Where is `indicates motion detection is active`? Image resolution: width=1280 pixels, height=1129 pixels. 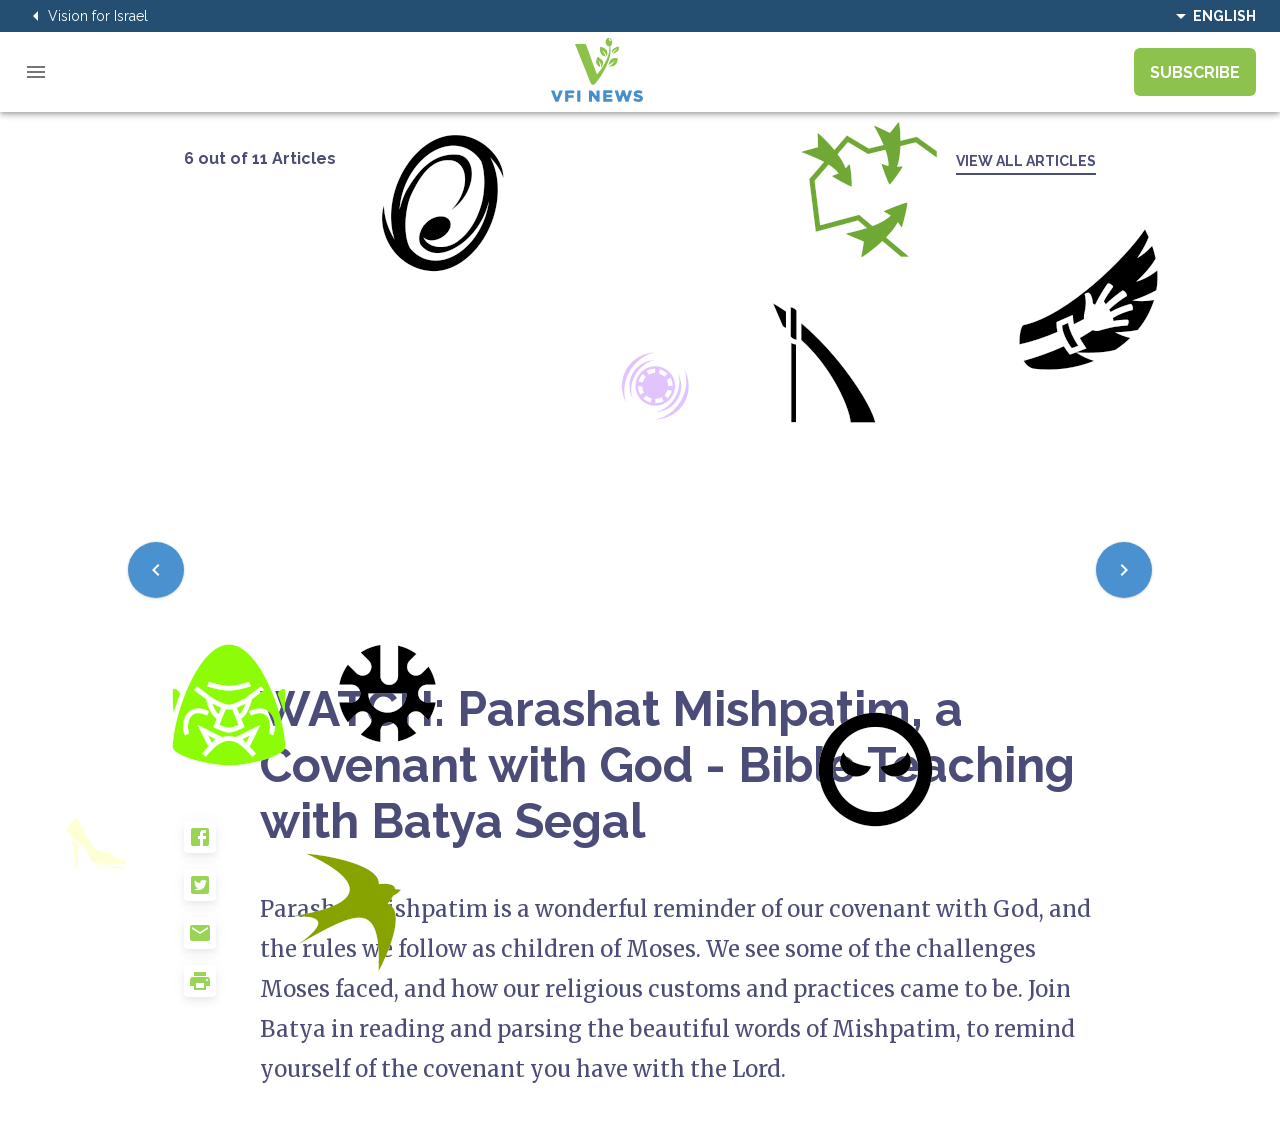
indicates motion detection is active is located at coordinates (655, 386).